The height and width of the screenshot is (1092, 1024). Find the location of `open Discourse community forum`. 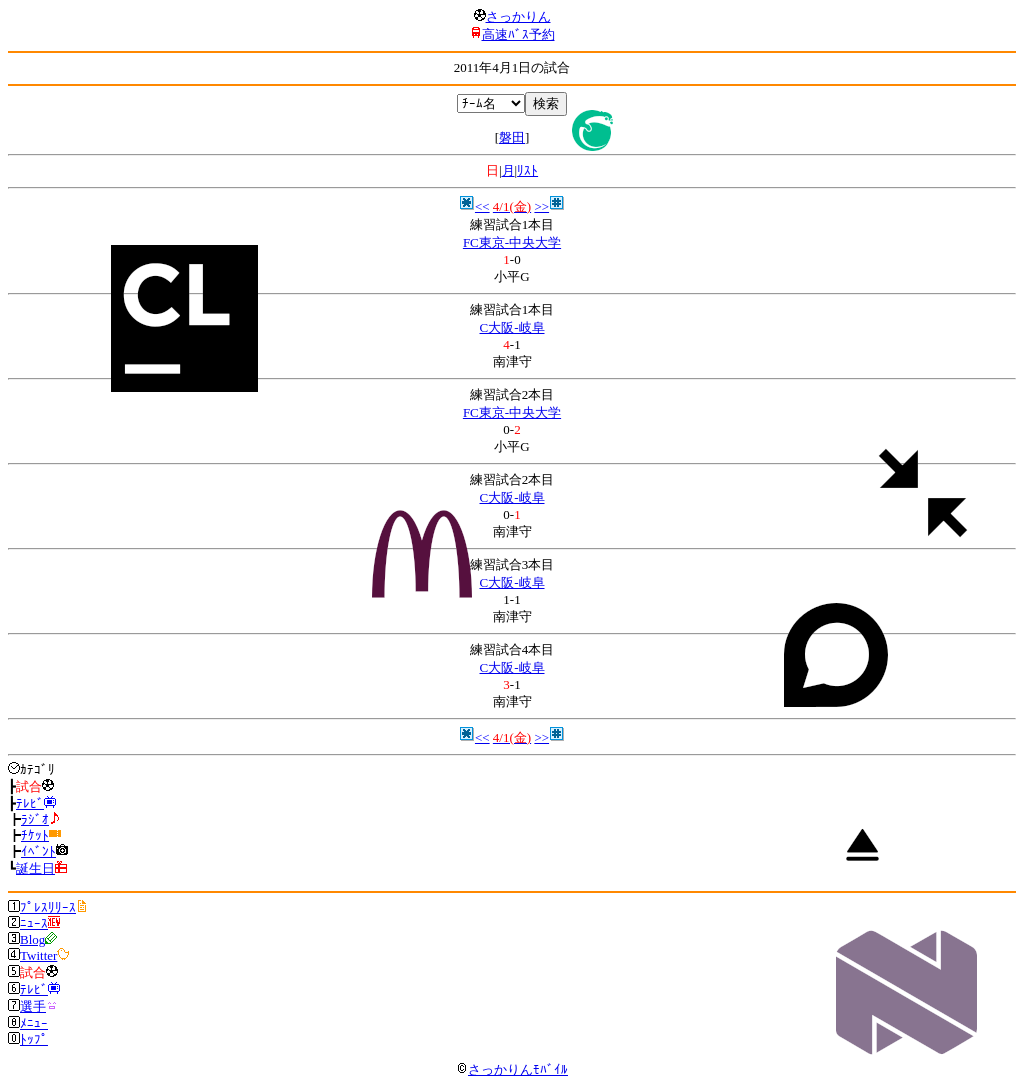

open Discourse community forum is located at coordinates (836, 655).